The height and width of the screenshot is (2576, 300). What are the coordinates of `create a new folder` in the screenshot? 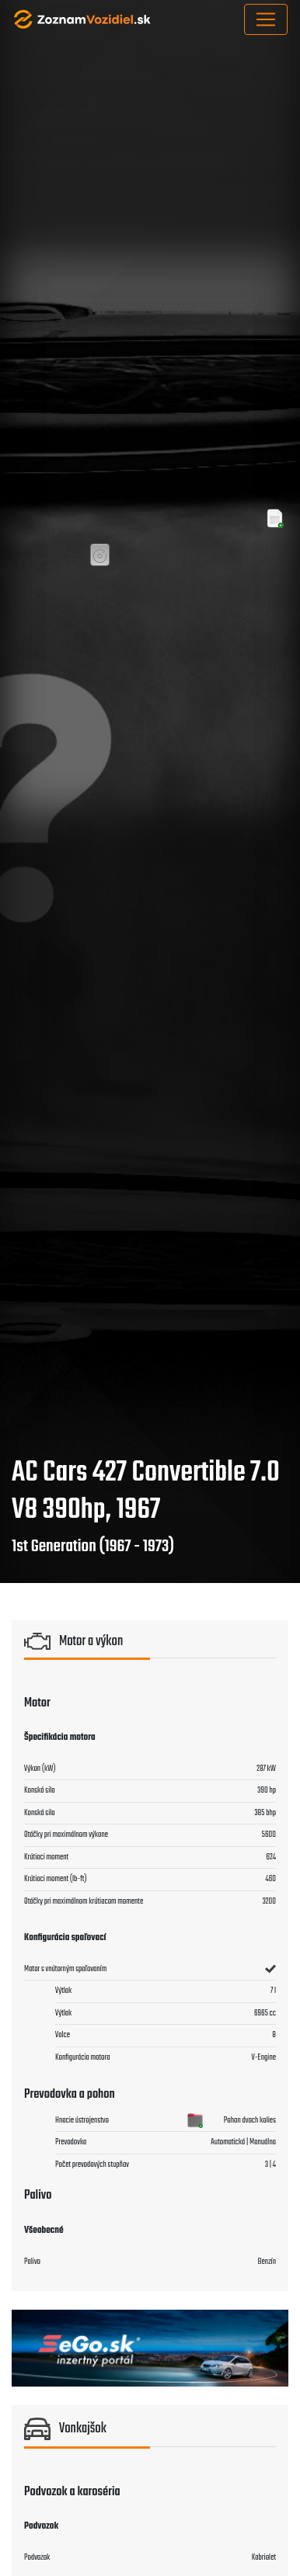 It's located at (195, 2120).